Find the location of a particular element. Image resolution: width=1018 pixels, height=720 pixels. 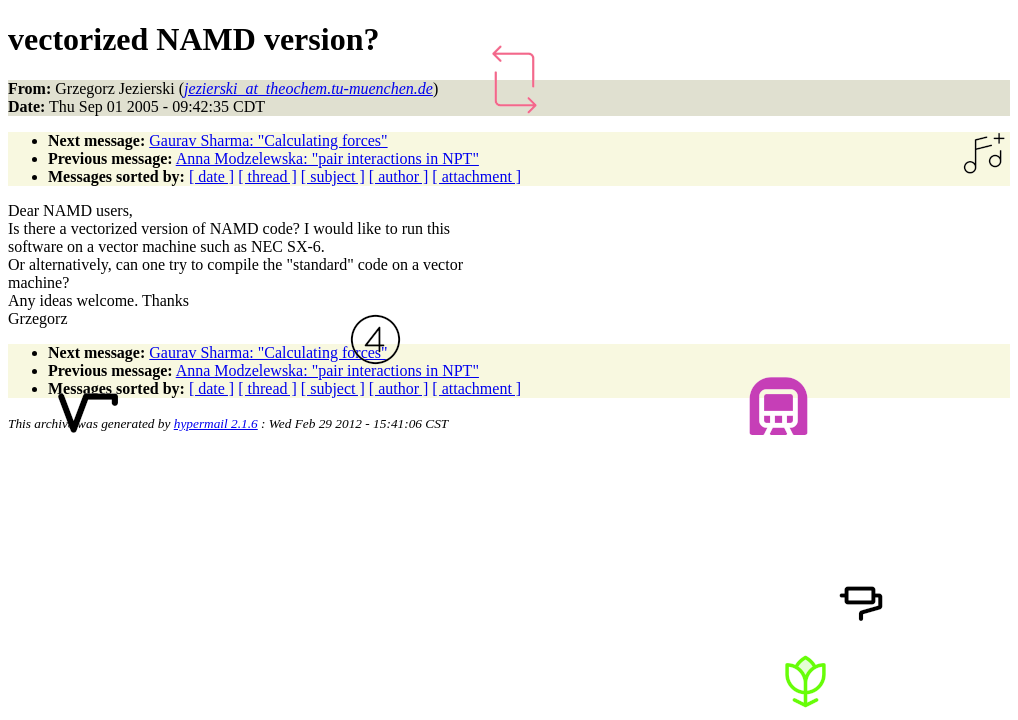

customize theme or appearance settings is located at coordinates (861, 601).